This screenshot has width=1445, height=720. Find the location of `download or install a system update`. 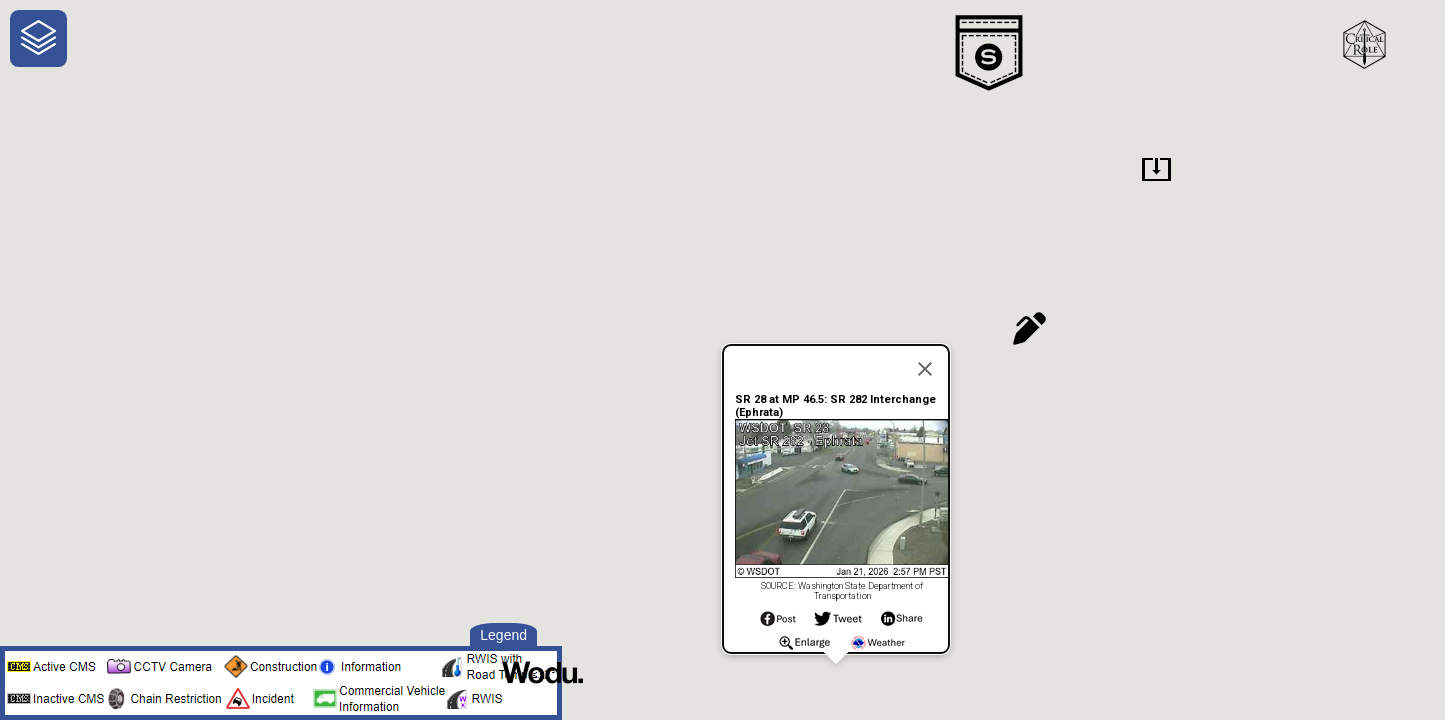

download or install a system update is located at coordinates (1156, 169).